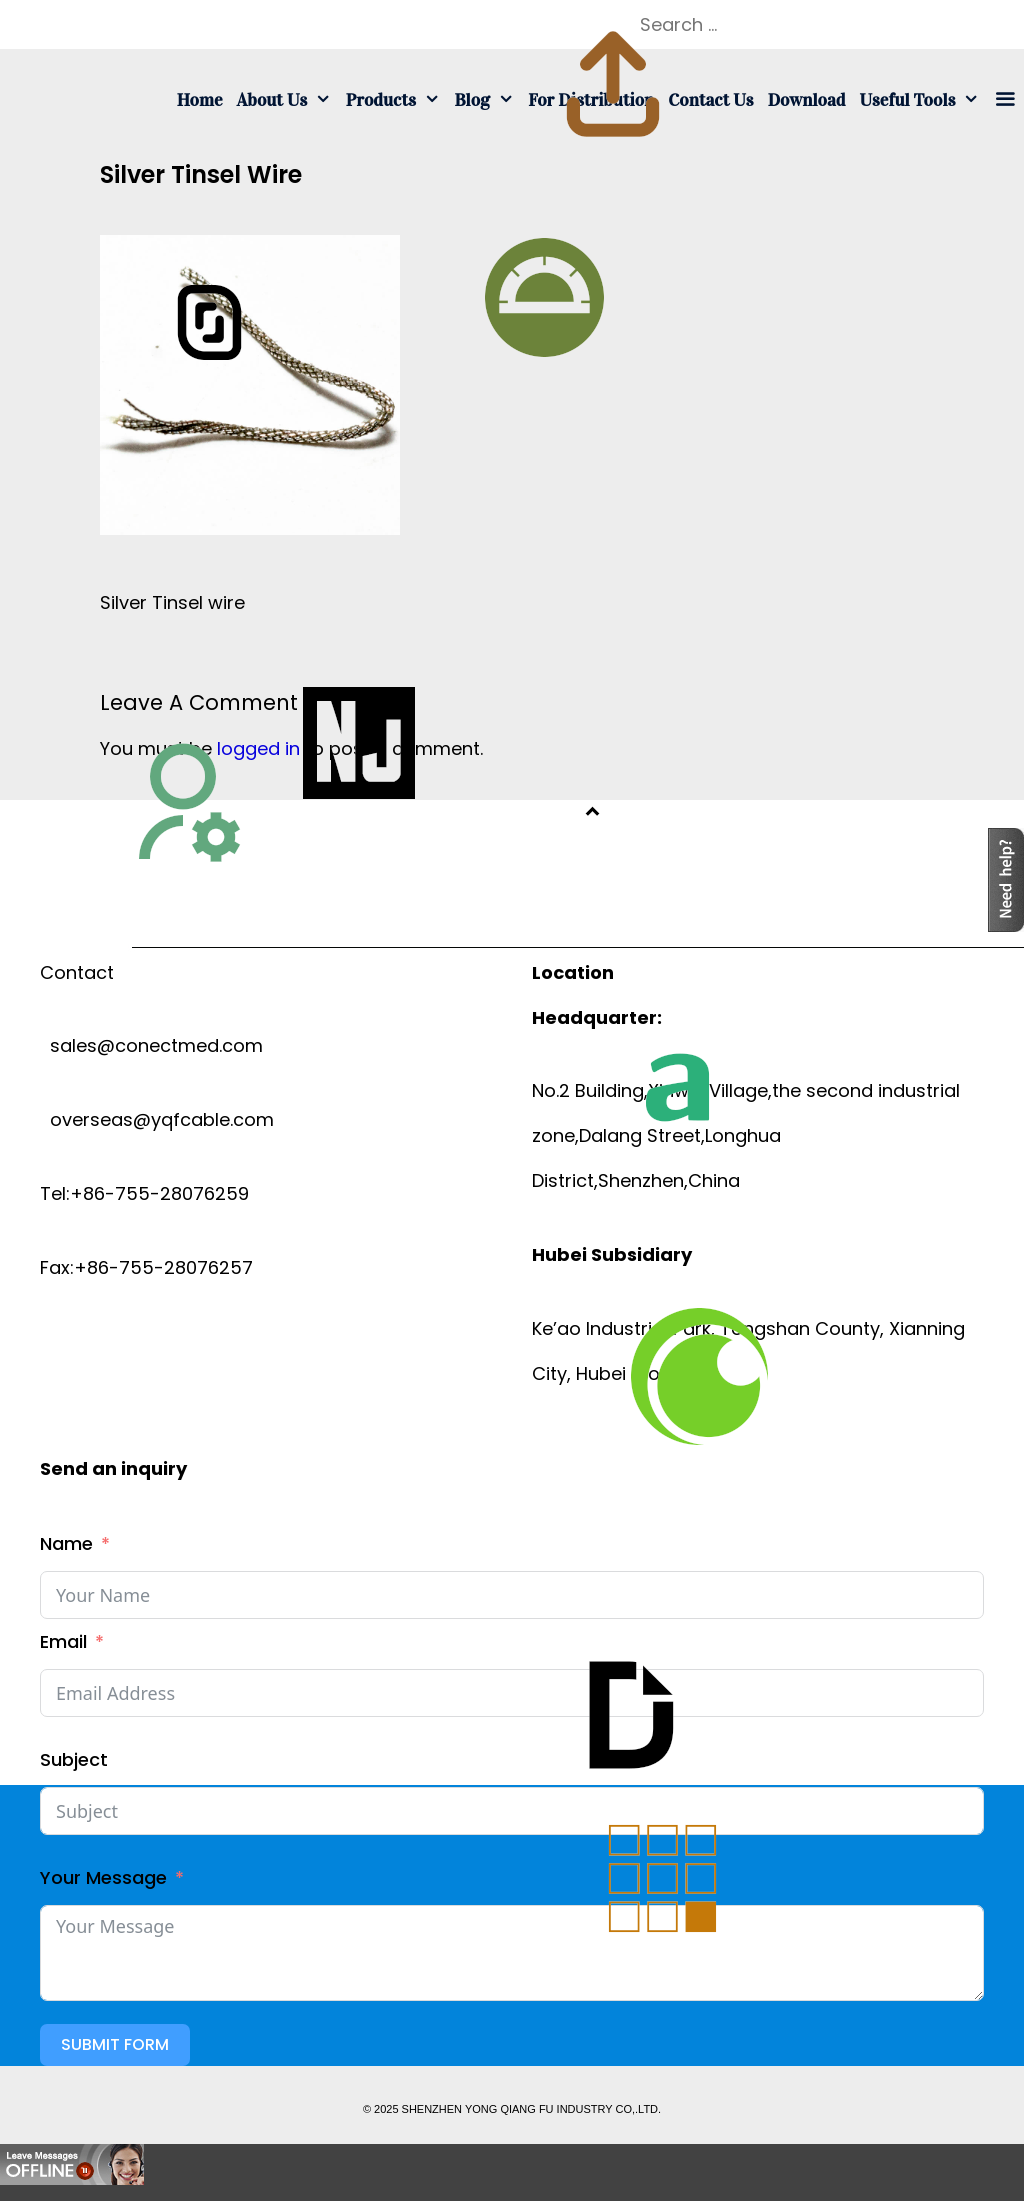 This screenshot has height=2201, width=1024. What do you see at coordinates (699, 1376) in the screenshot?
I see `open the Crunchyroll app` at bounding box center [699, 1376].